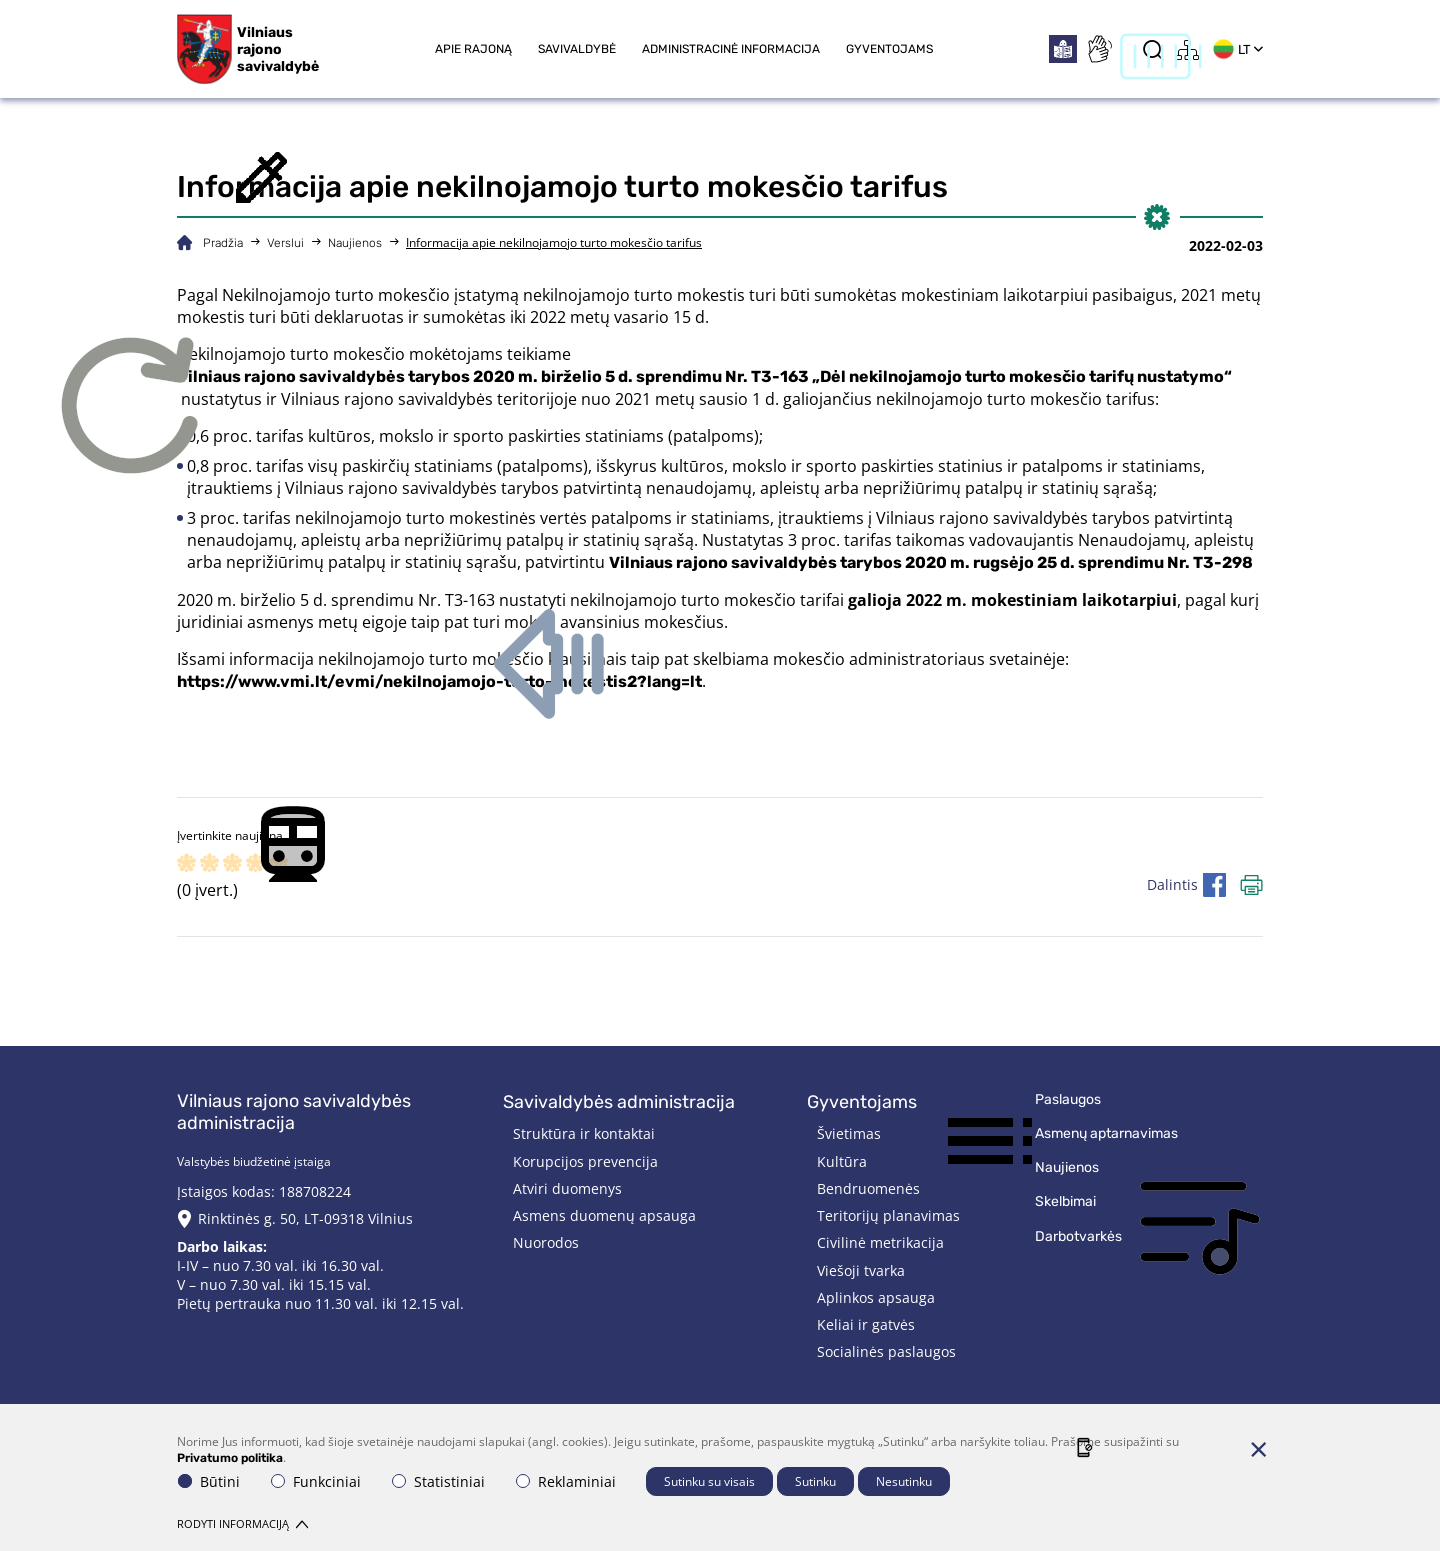  Describe the element at coordinates (129, 405) in the screenshot. I see `refresh or reload the current page` at that location.